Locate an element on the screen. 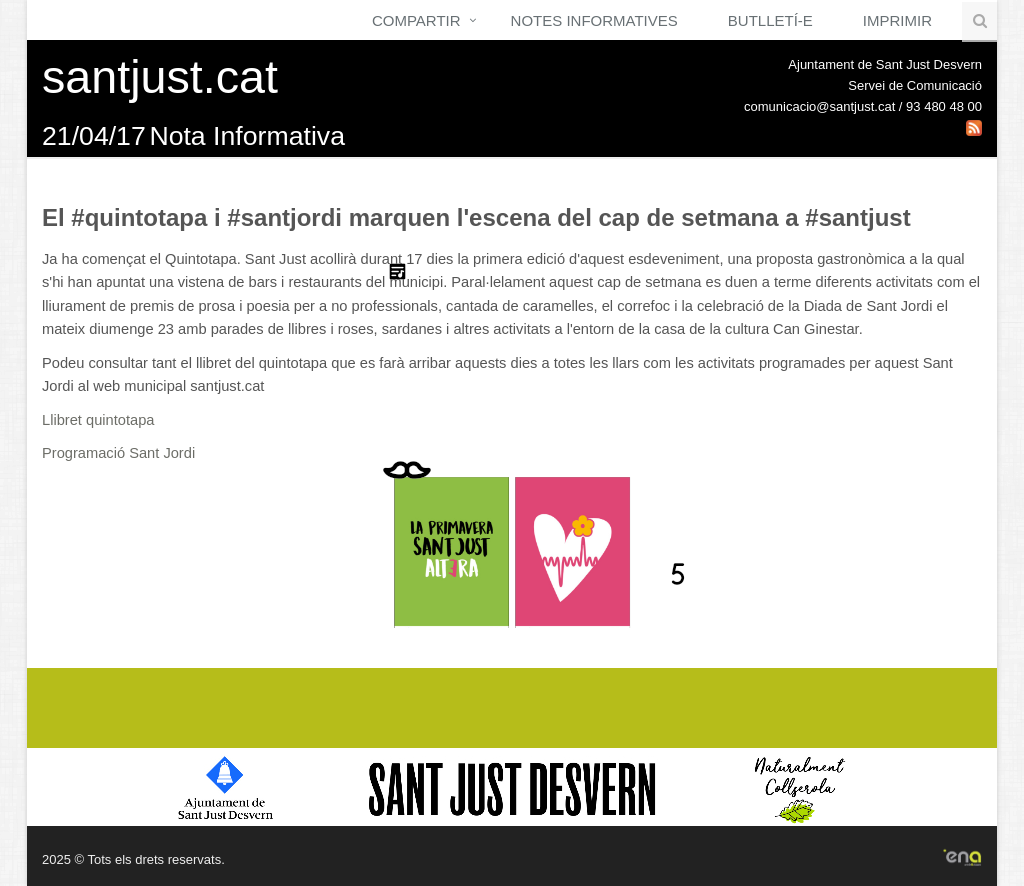  apply a moustache filter or effect is located at coordinates (407, 470).